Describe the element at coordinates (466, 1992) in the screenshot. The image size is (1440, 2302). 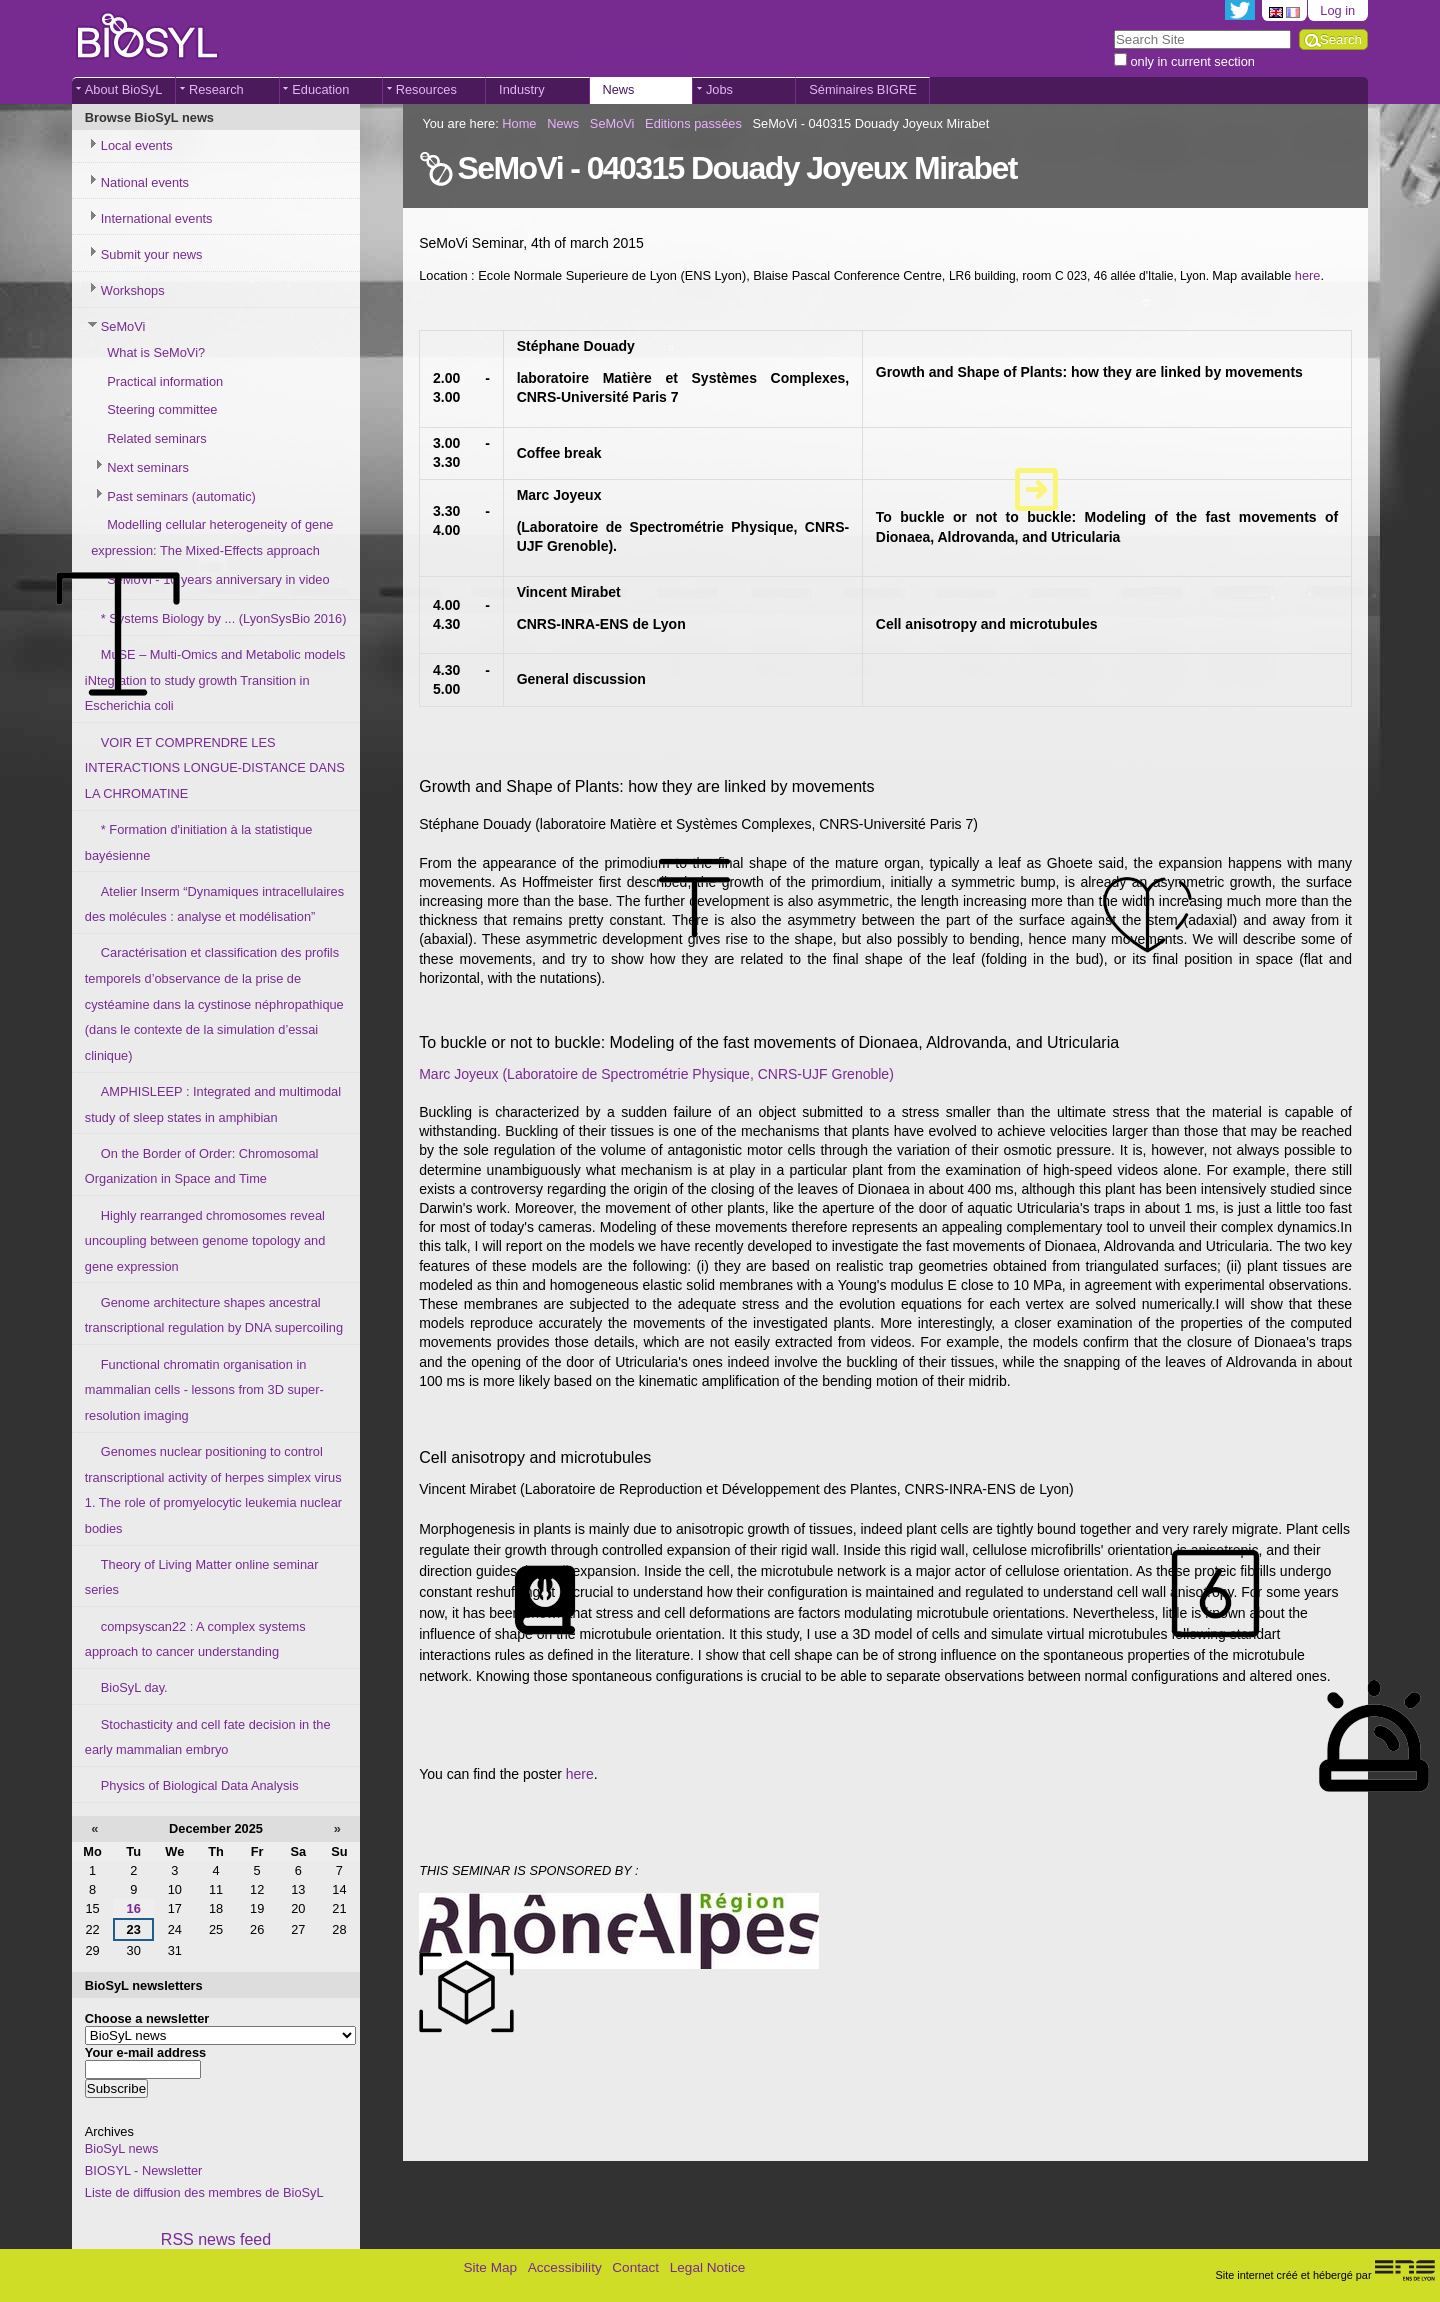
I see `scan or capture a 3D object` at that location.